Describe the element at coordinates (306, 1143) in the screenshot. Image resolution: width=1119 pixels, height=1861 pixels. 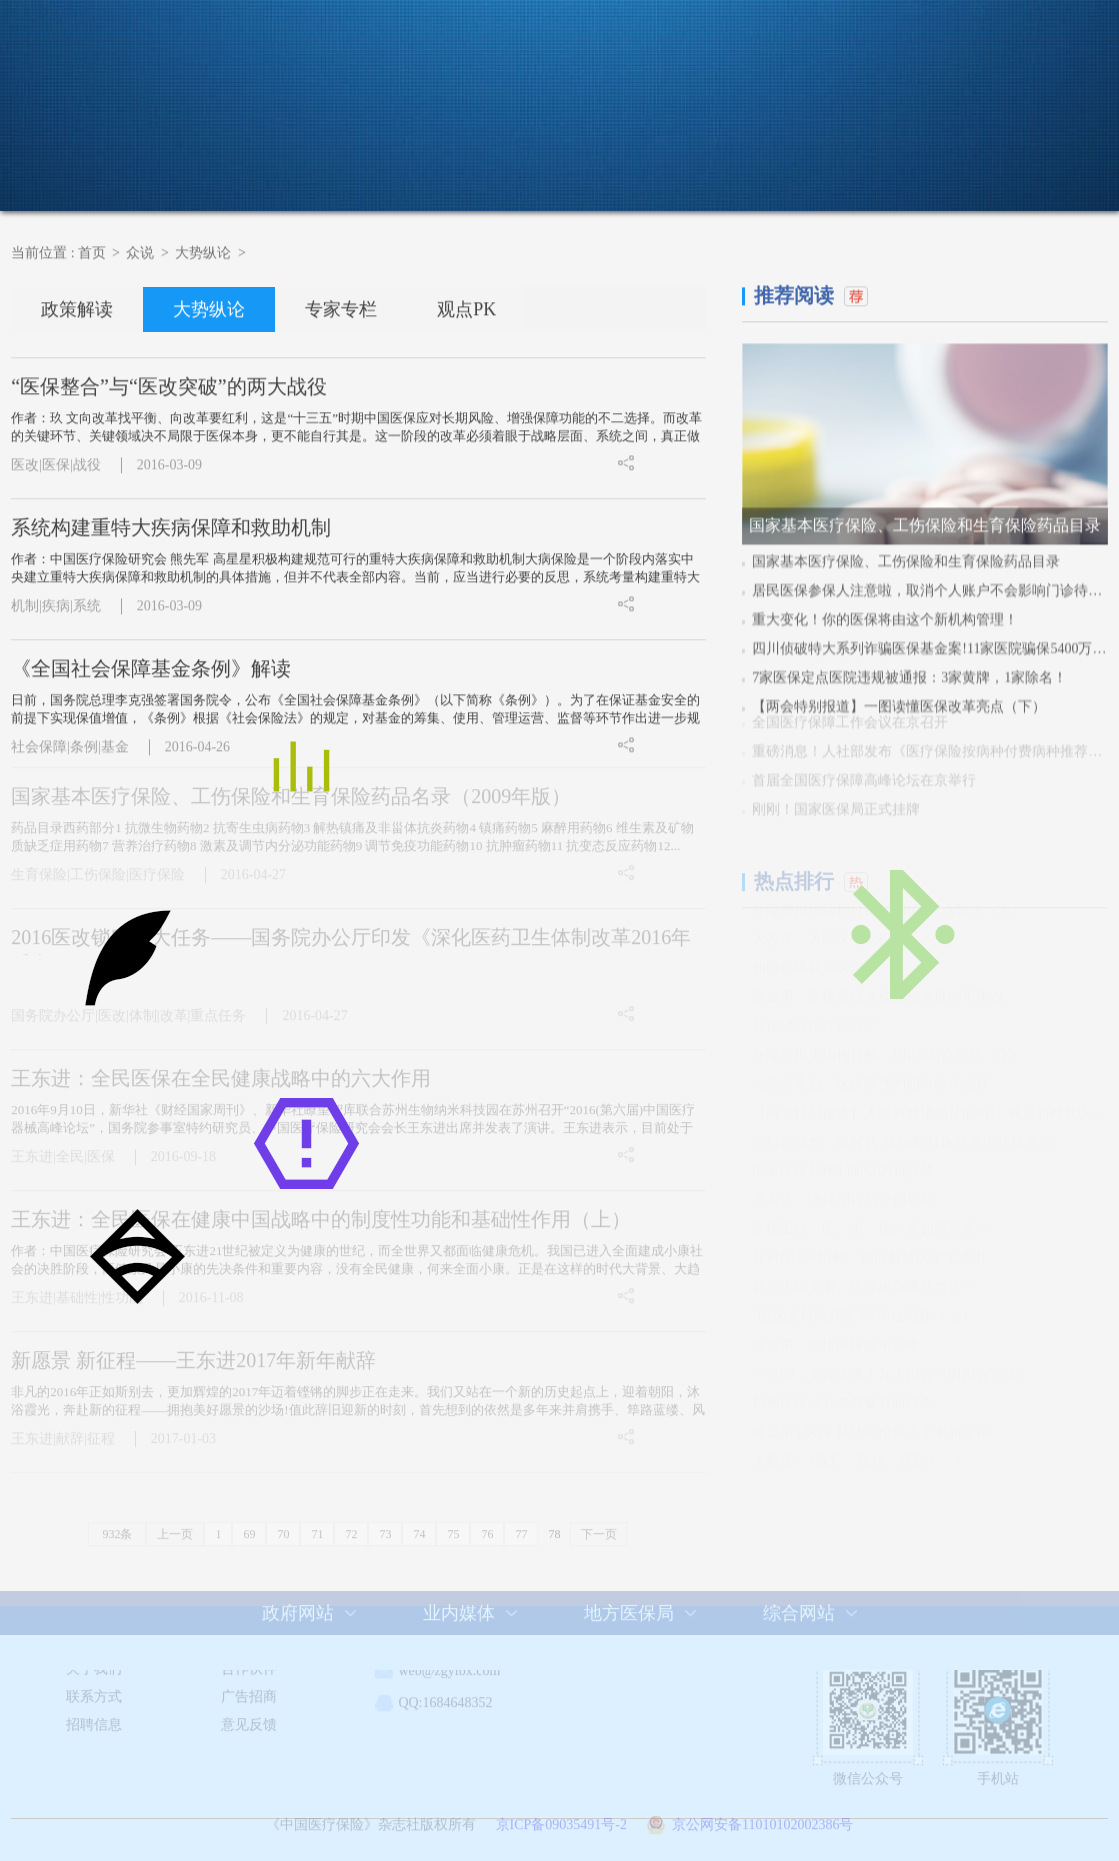
I see `mark message as spam` at that location.